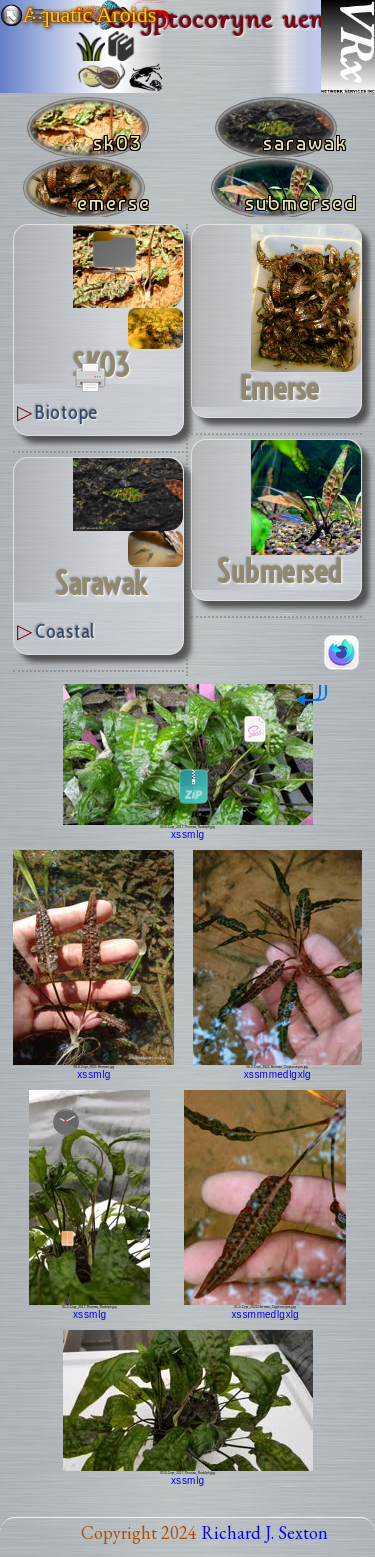  Describe the element at coordinates (90, 377) in the screenshot. I see `print the current document` at that location.